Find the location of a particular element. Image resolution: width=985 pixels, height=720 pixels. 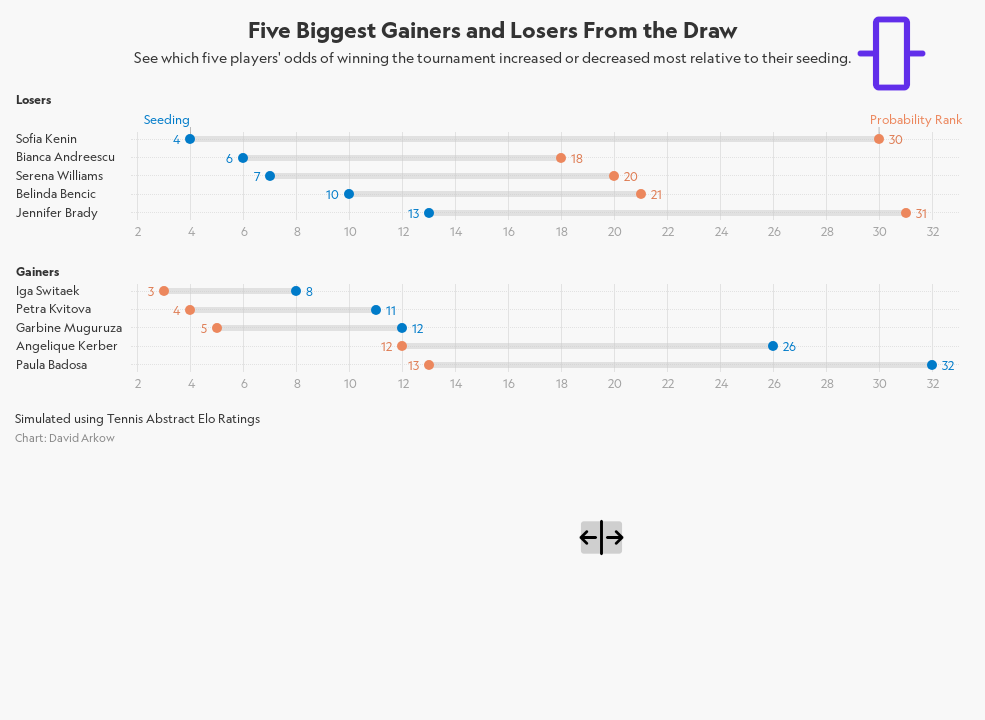

expand content horizontally is located at coordinates (601, 537).